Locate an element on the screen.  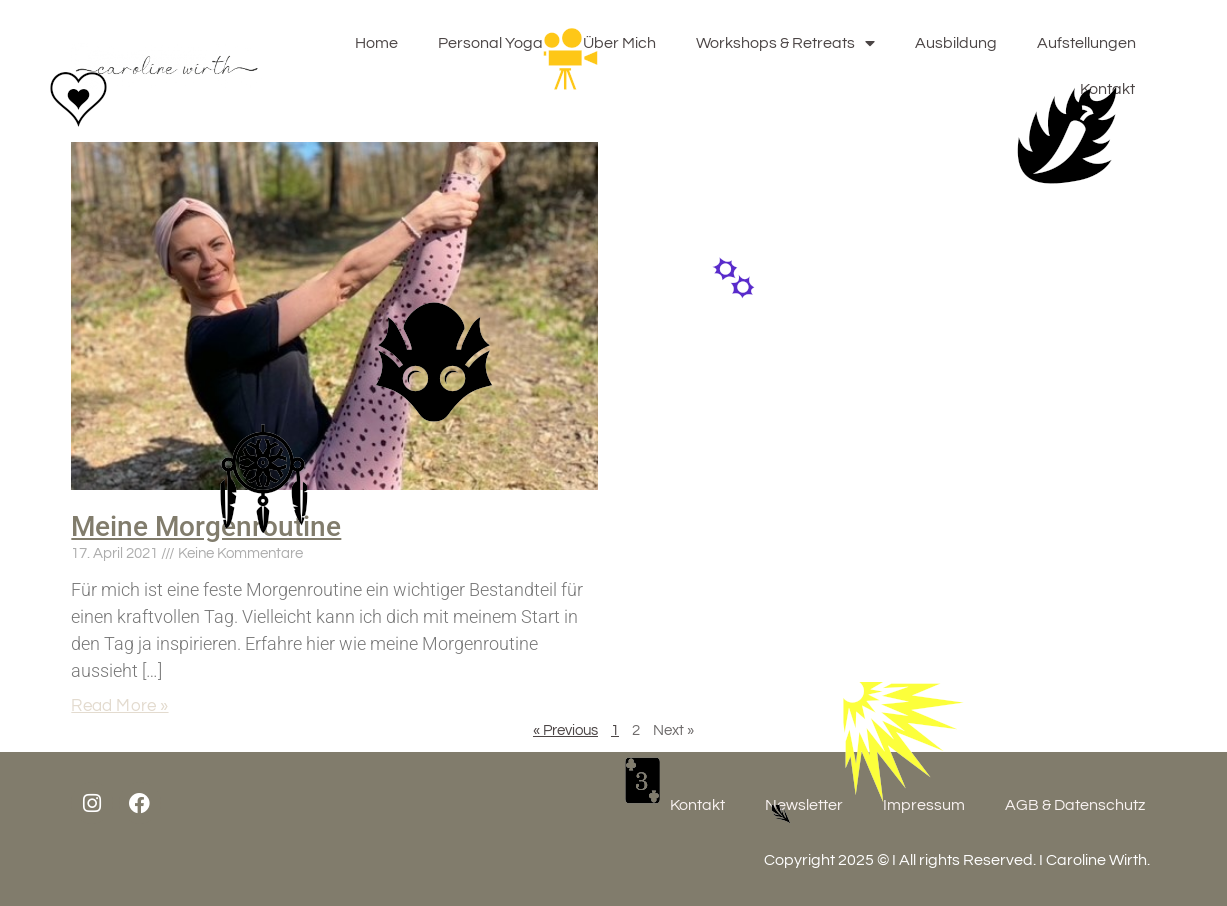
access video or movie content is located at coordinates (570, 56).